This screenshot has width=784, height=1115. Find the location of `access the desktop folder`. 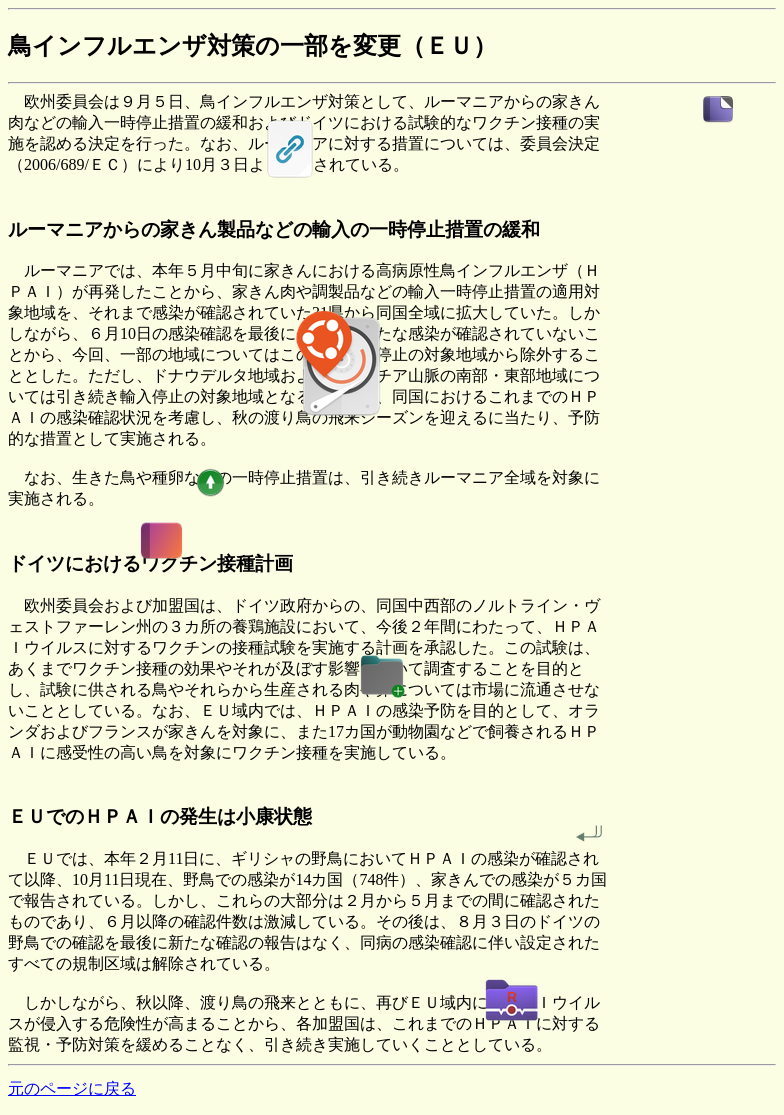

access the desktop folder is located at coordinates (161, 539).